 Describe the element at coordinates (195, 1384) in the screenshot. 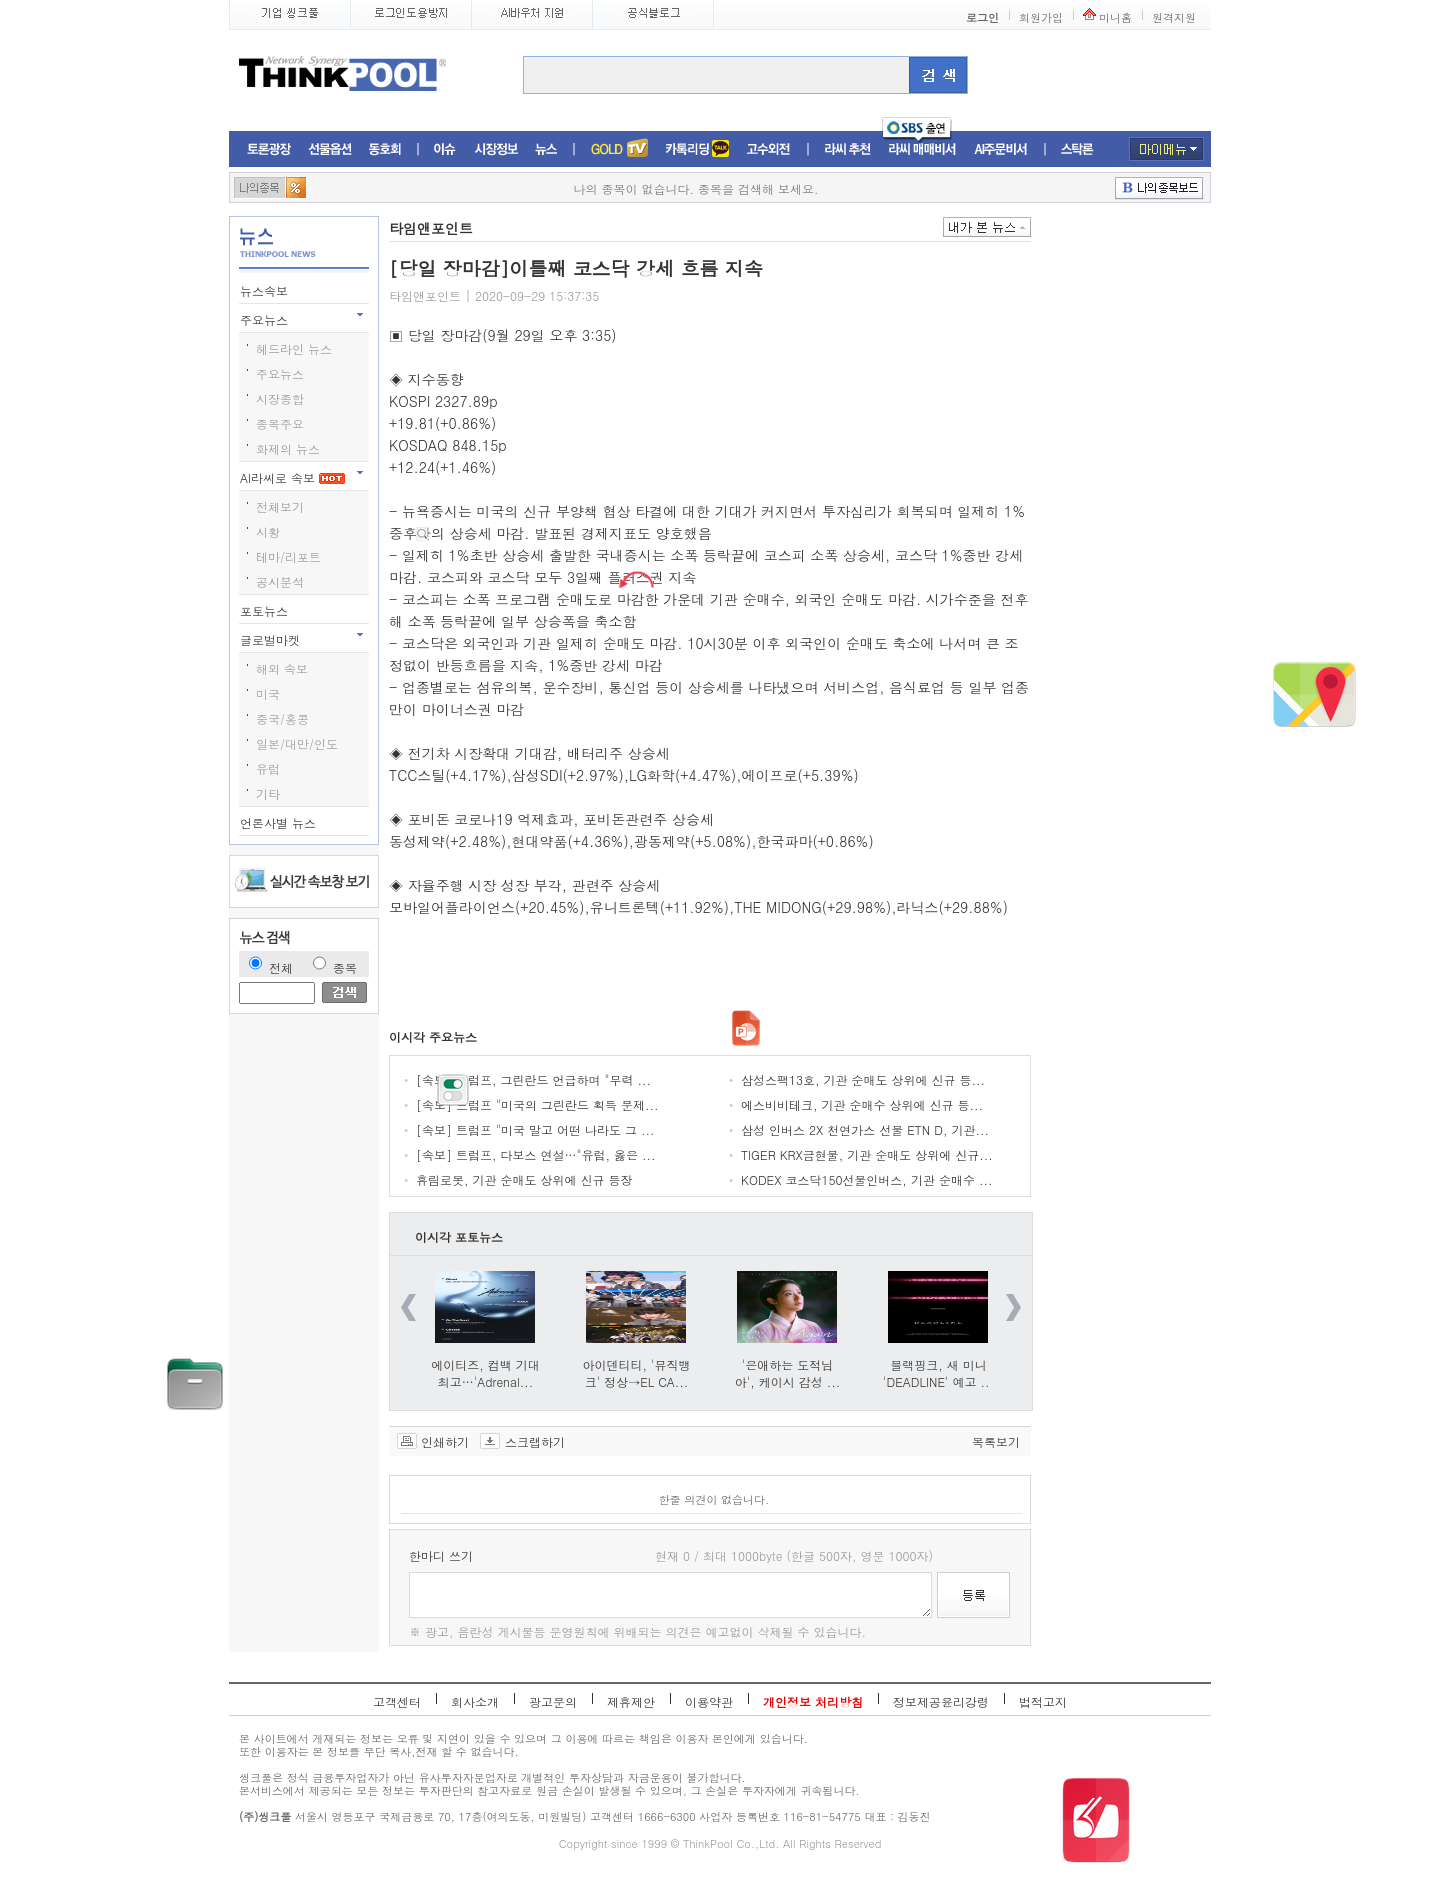

I see `open the file manager application` at that location.